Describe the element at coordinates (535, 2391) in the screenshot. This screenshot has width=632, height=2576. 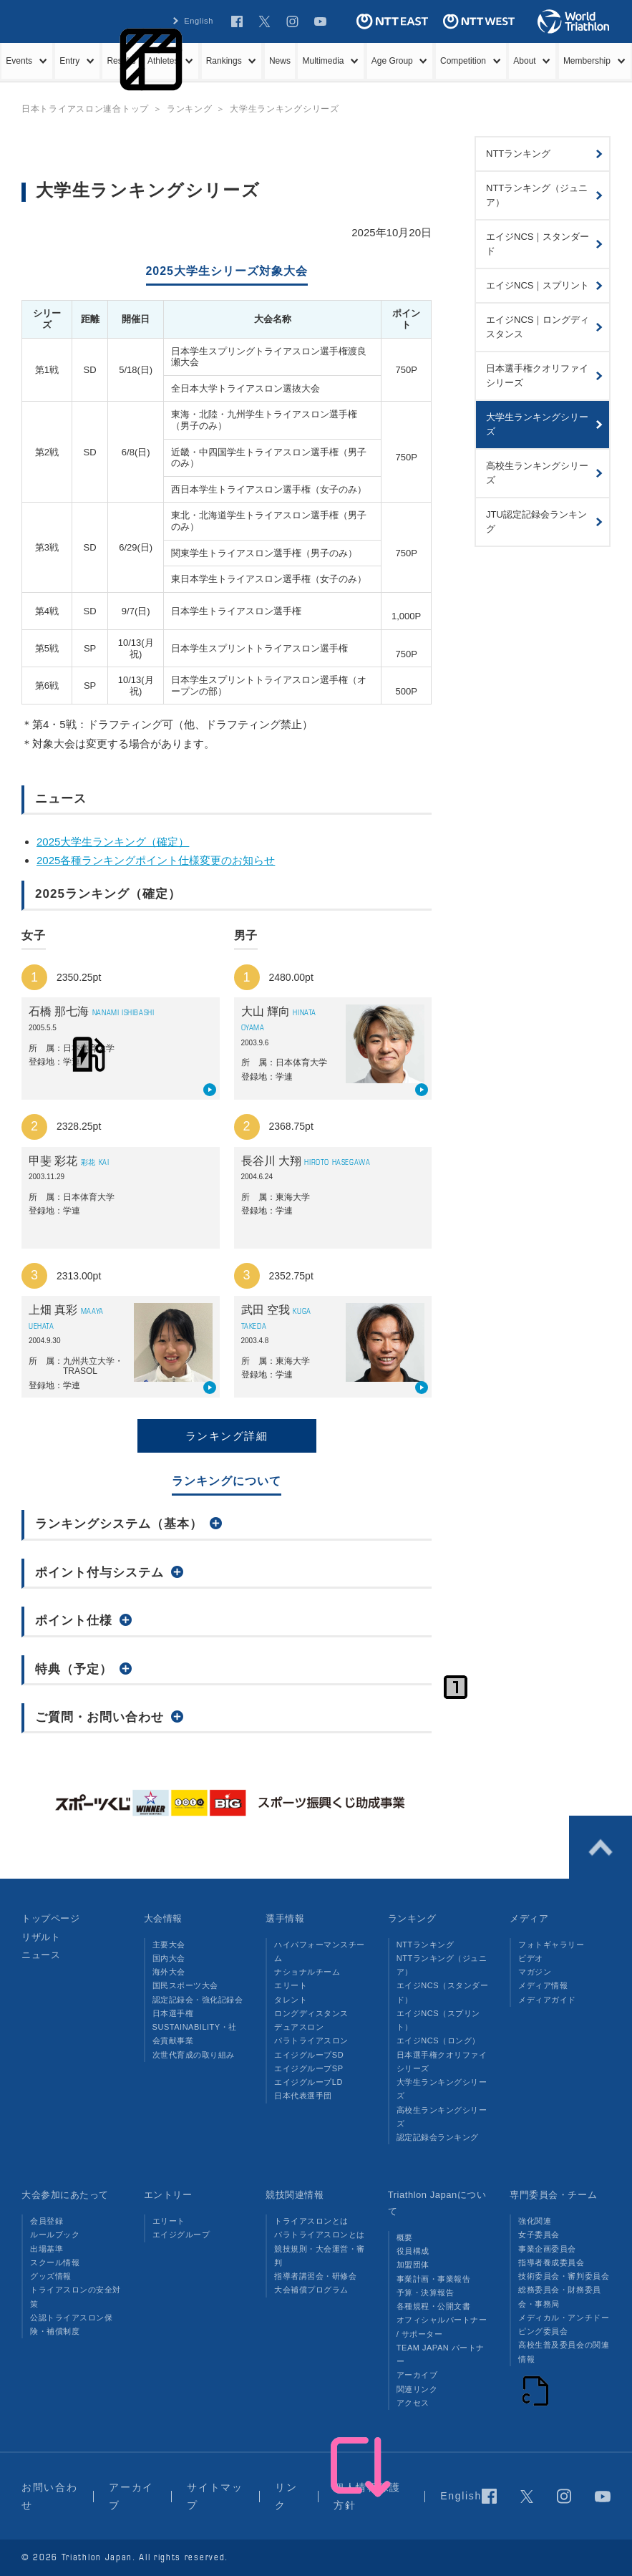
I see `a C programming language source file` at that location.